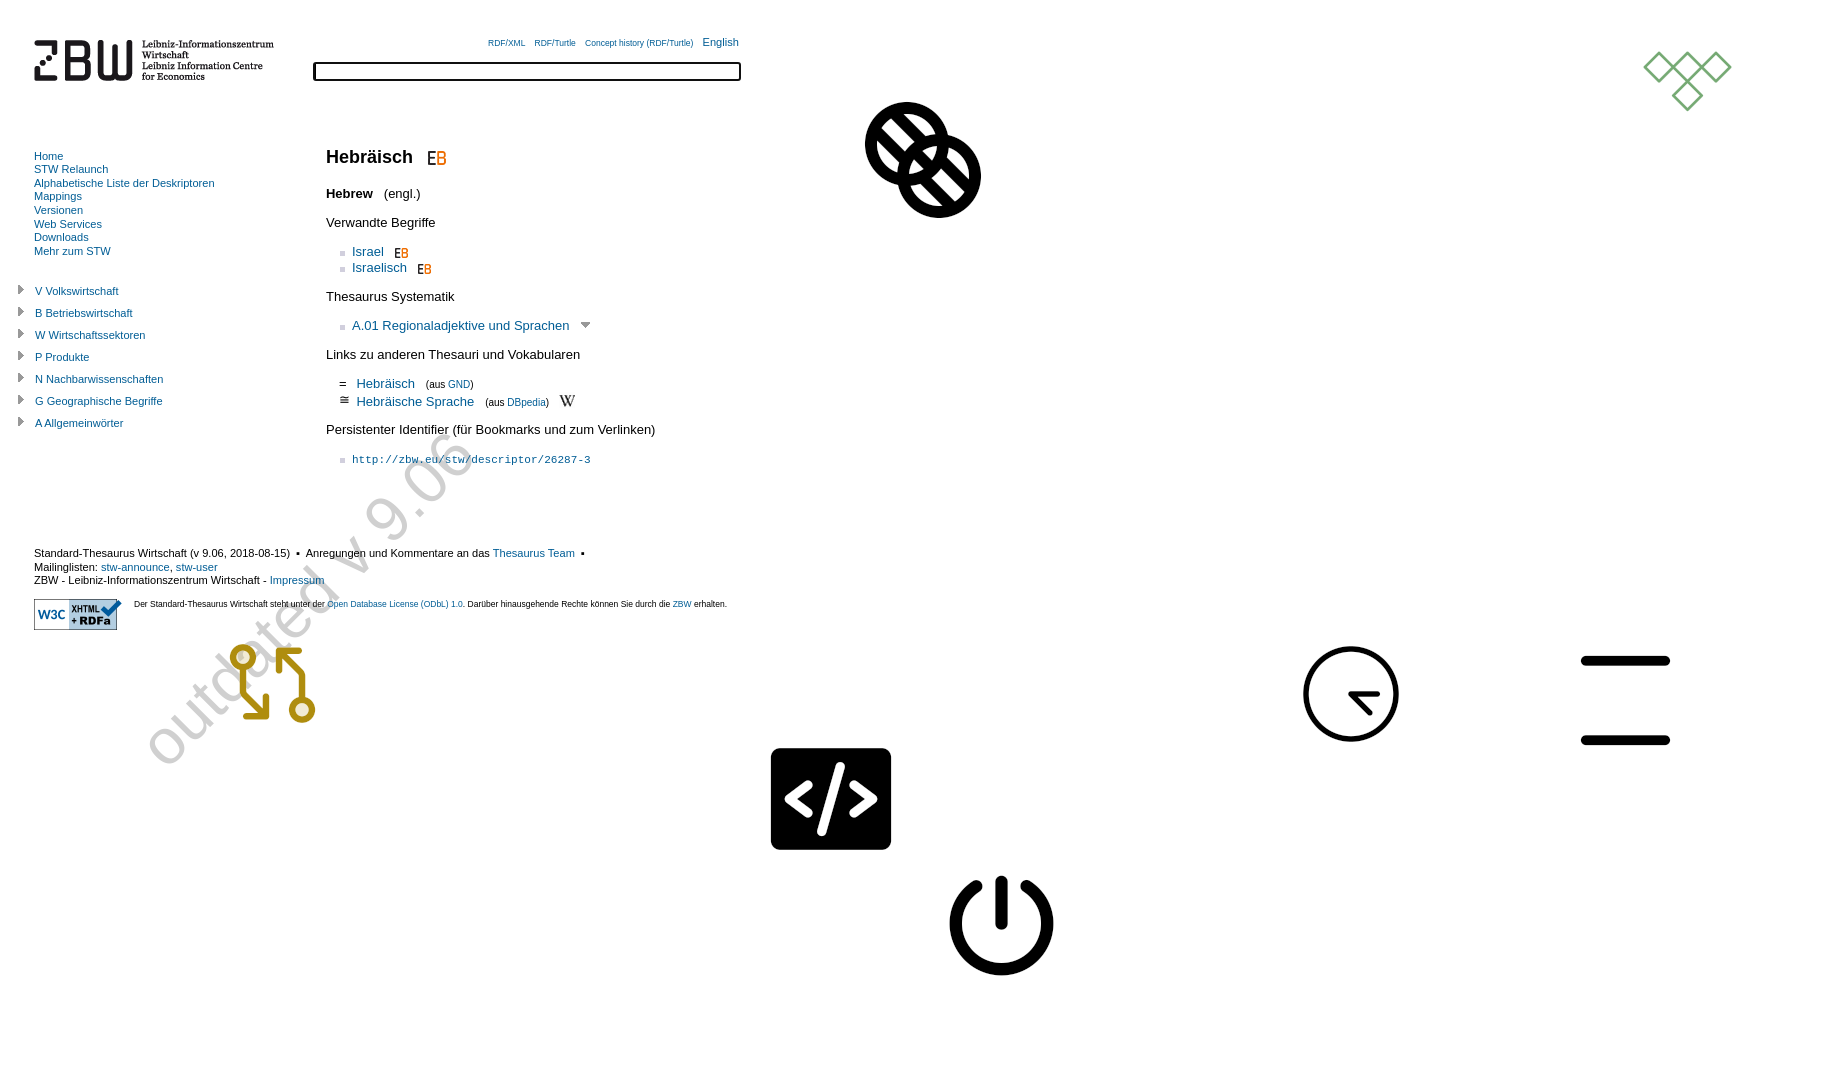  I want to click on turn device on or off, so click(1001, 923).